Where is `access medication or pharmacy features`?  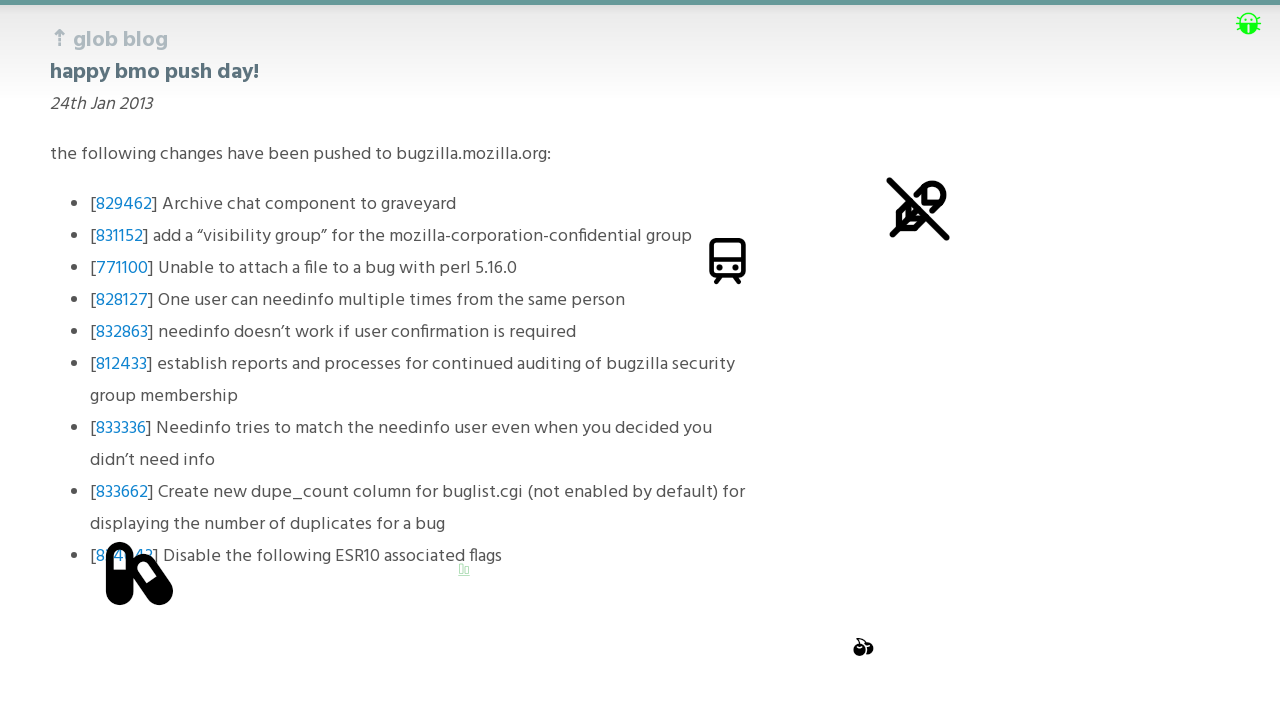 access medication or pharmacy features is located at coordinates (137, 573).